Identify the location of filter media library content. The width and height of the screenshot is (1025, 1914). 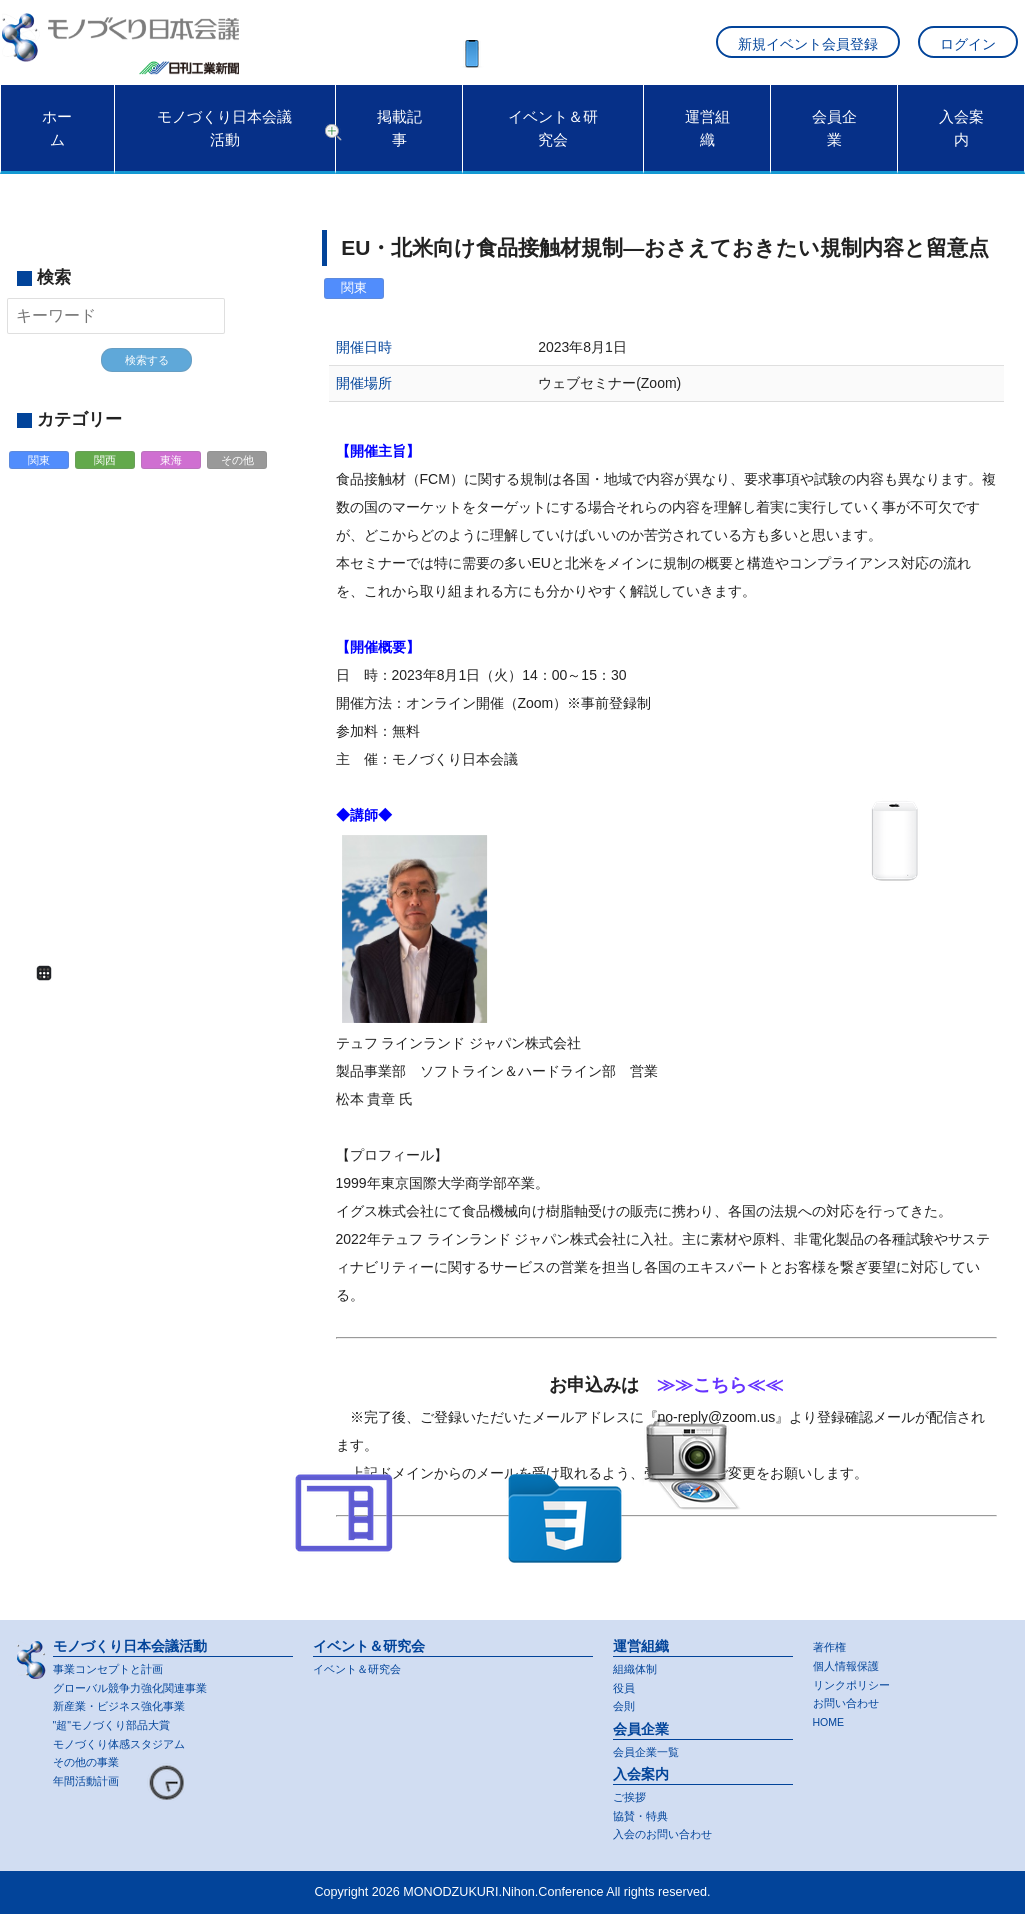
(328, 1537).